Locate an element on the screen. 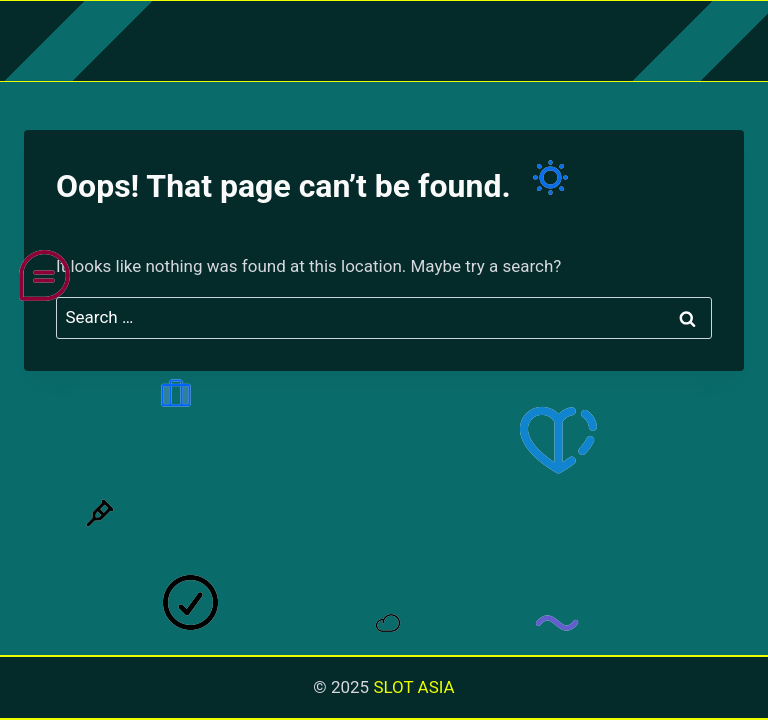 The width and height of the screenshot is (768, 720). decrease screen brightness is located at coordinates (550, 177).